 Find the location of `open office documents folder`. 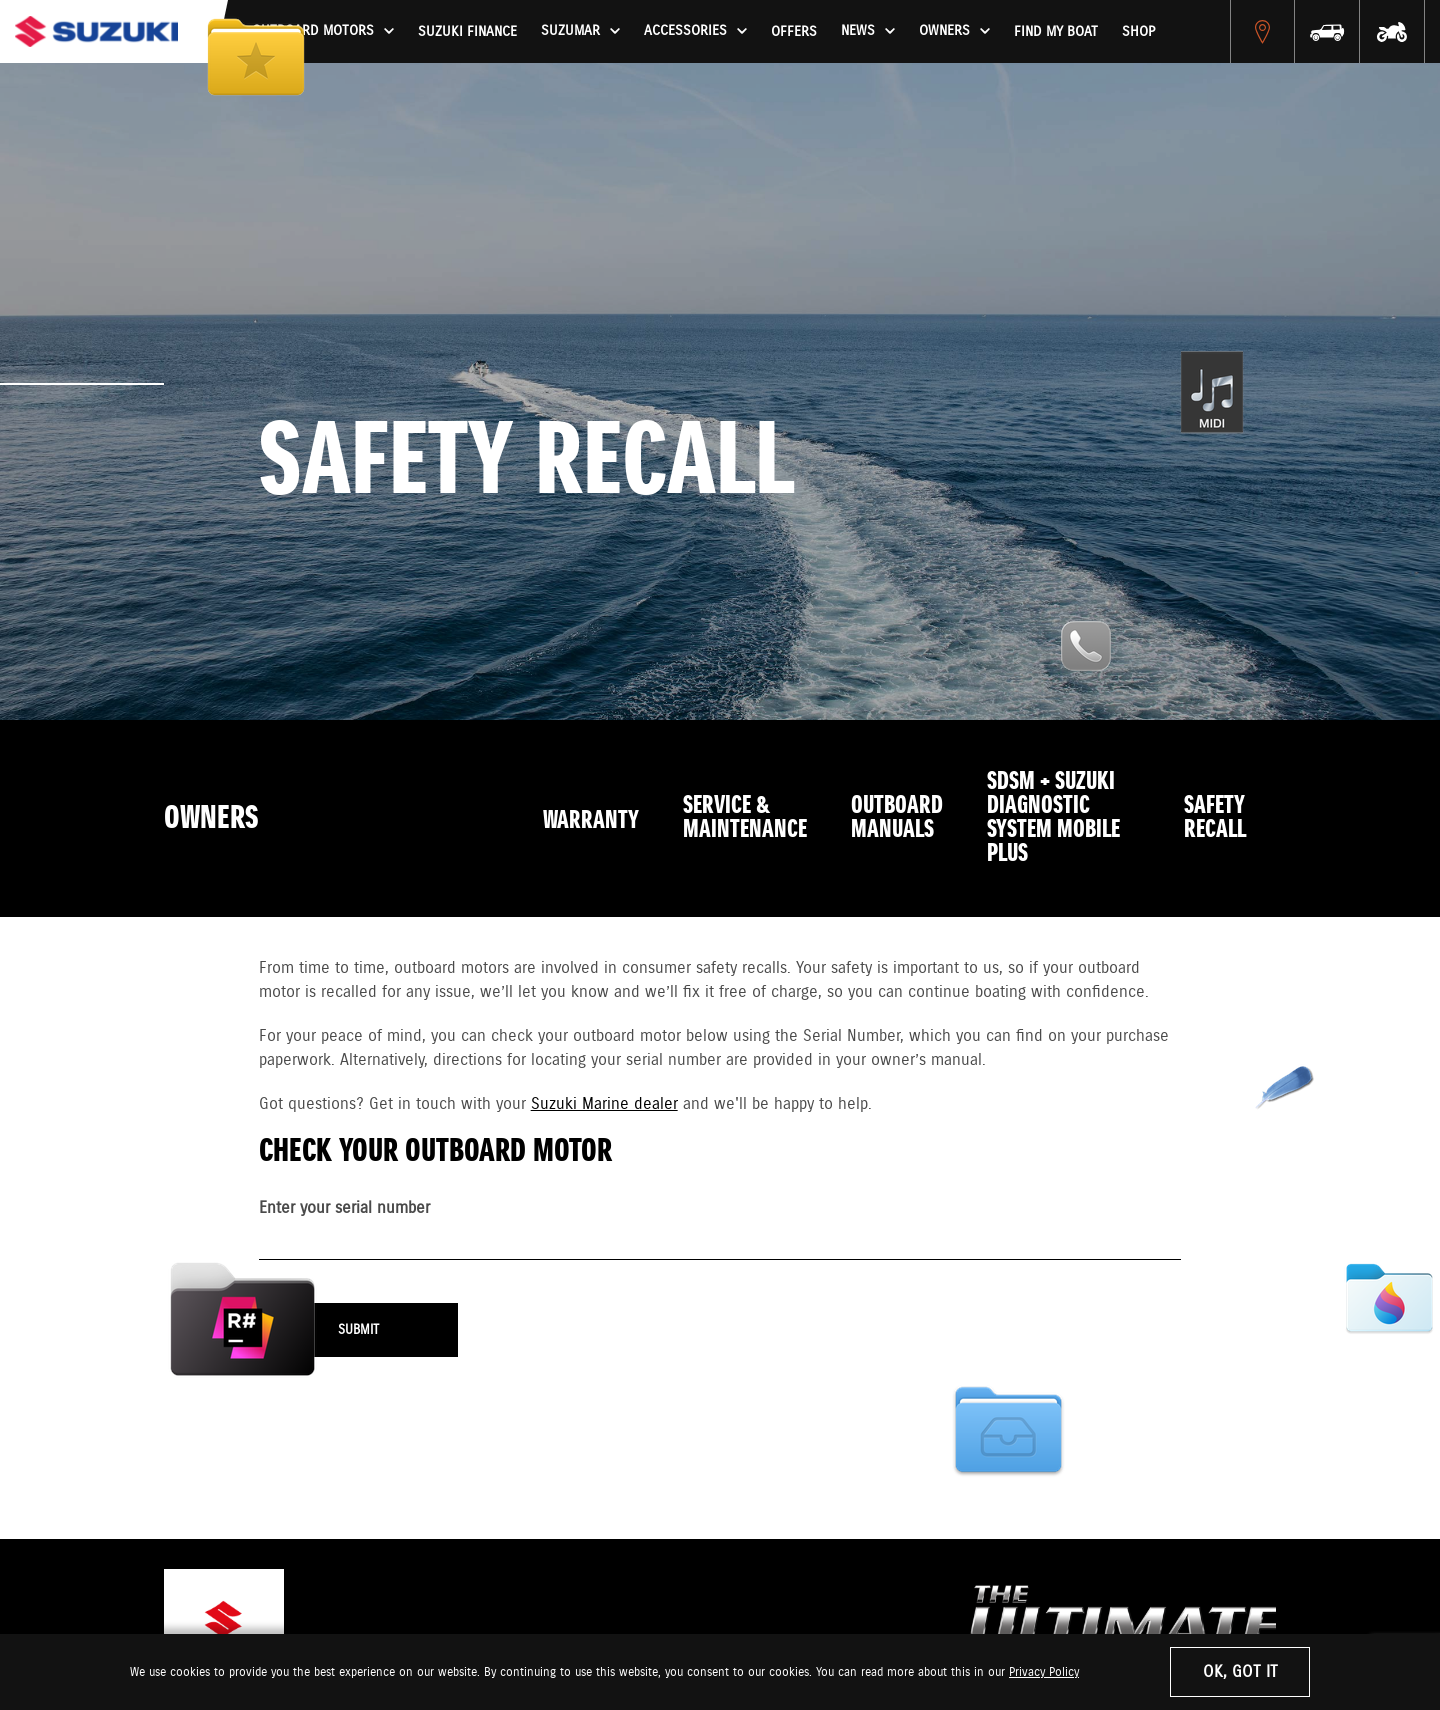

open office documents folder is located at coordinates (1008, 1429).